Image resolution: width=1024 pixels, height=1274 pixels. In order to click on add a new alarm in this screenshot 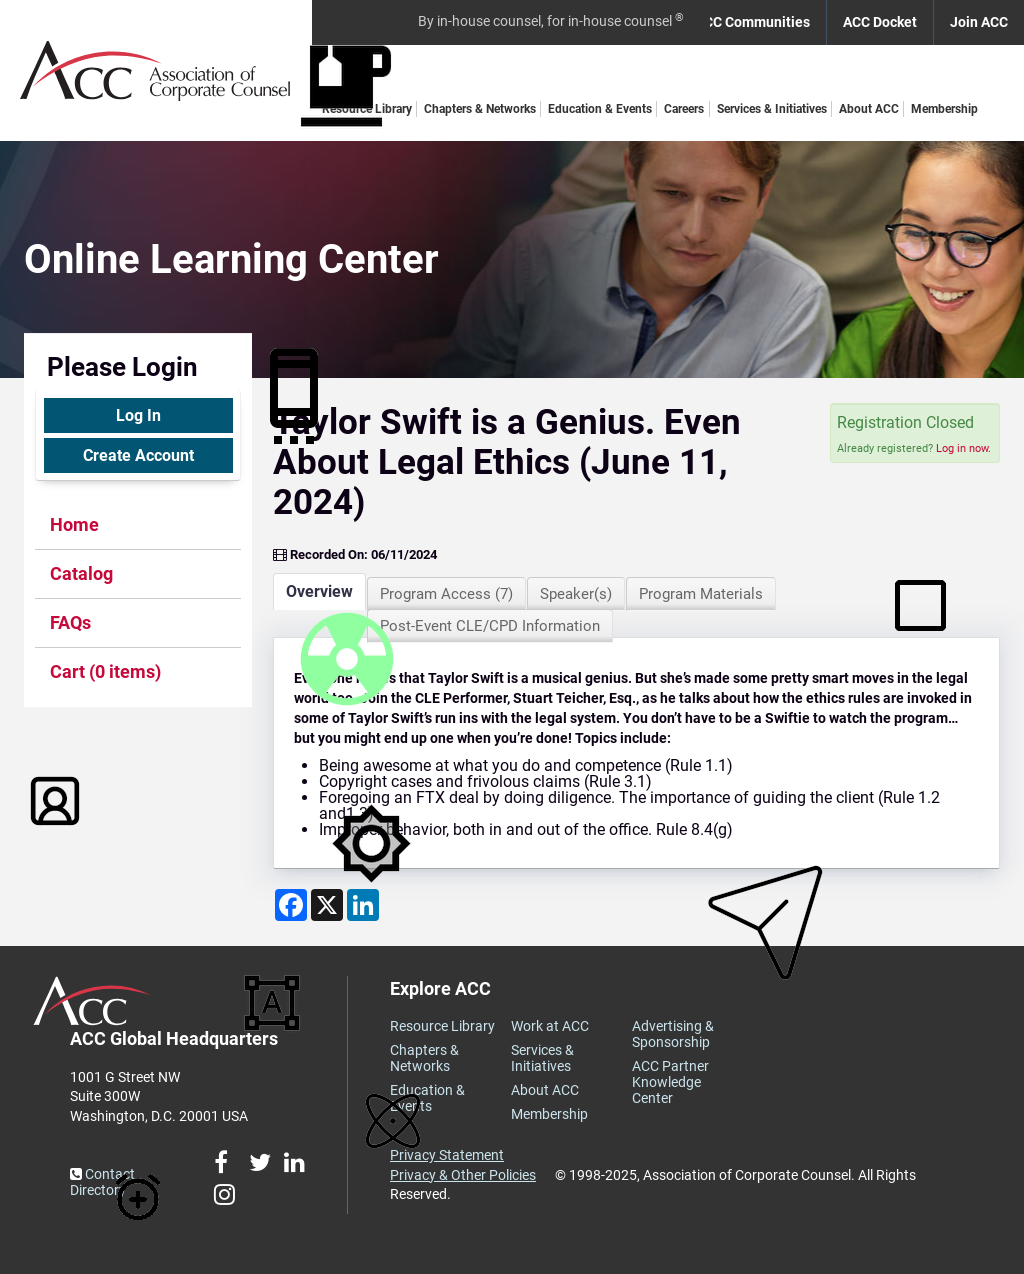, I will do `click(138, 1197)`.